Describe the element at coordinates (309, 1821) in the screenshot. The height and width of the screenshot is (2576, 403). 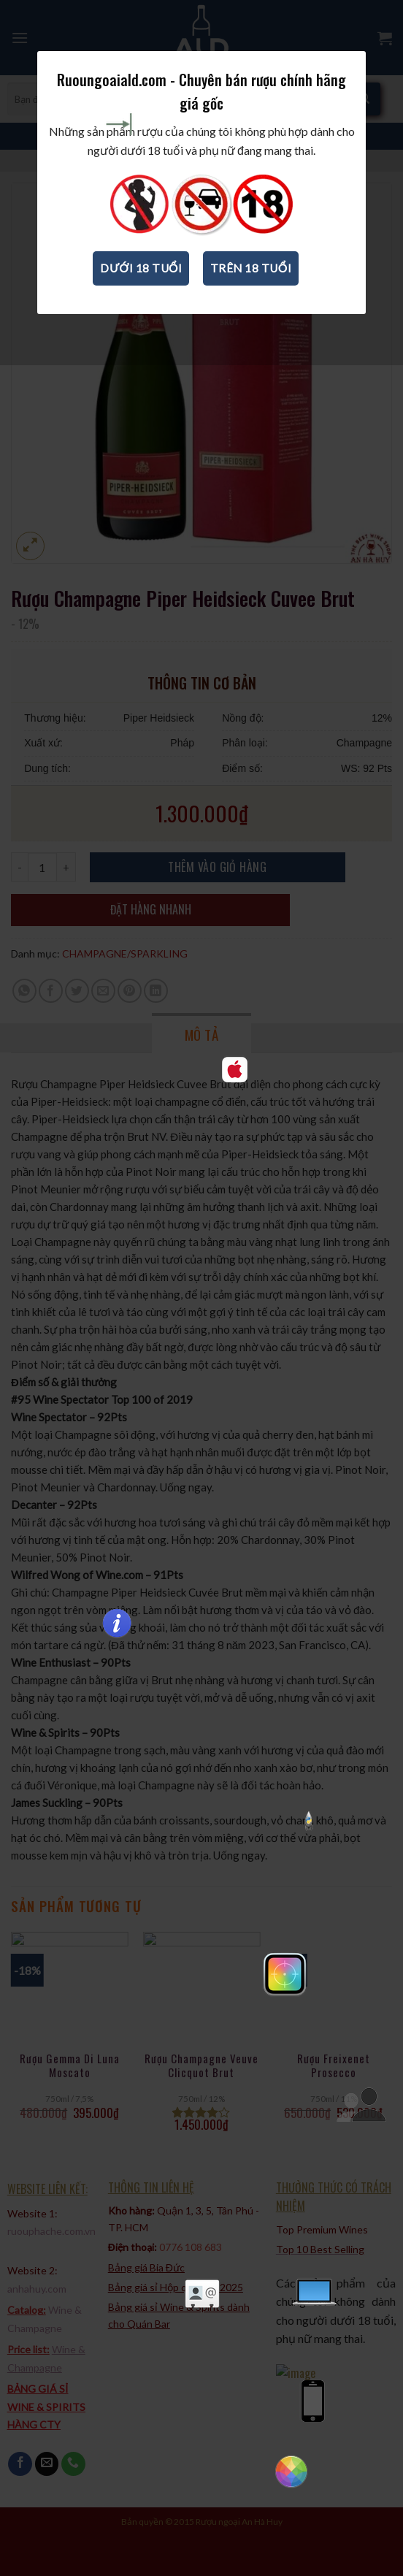
I see `launch python interpreter application` at that location.